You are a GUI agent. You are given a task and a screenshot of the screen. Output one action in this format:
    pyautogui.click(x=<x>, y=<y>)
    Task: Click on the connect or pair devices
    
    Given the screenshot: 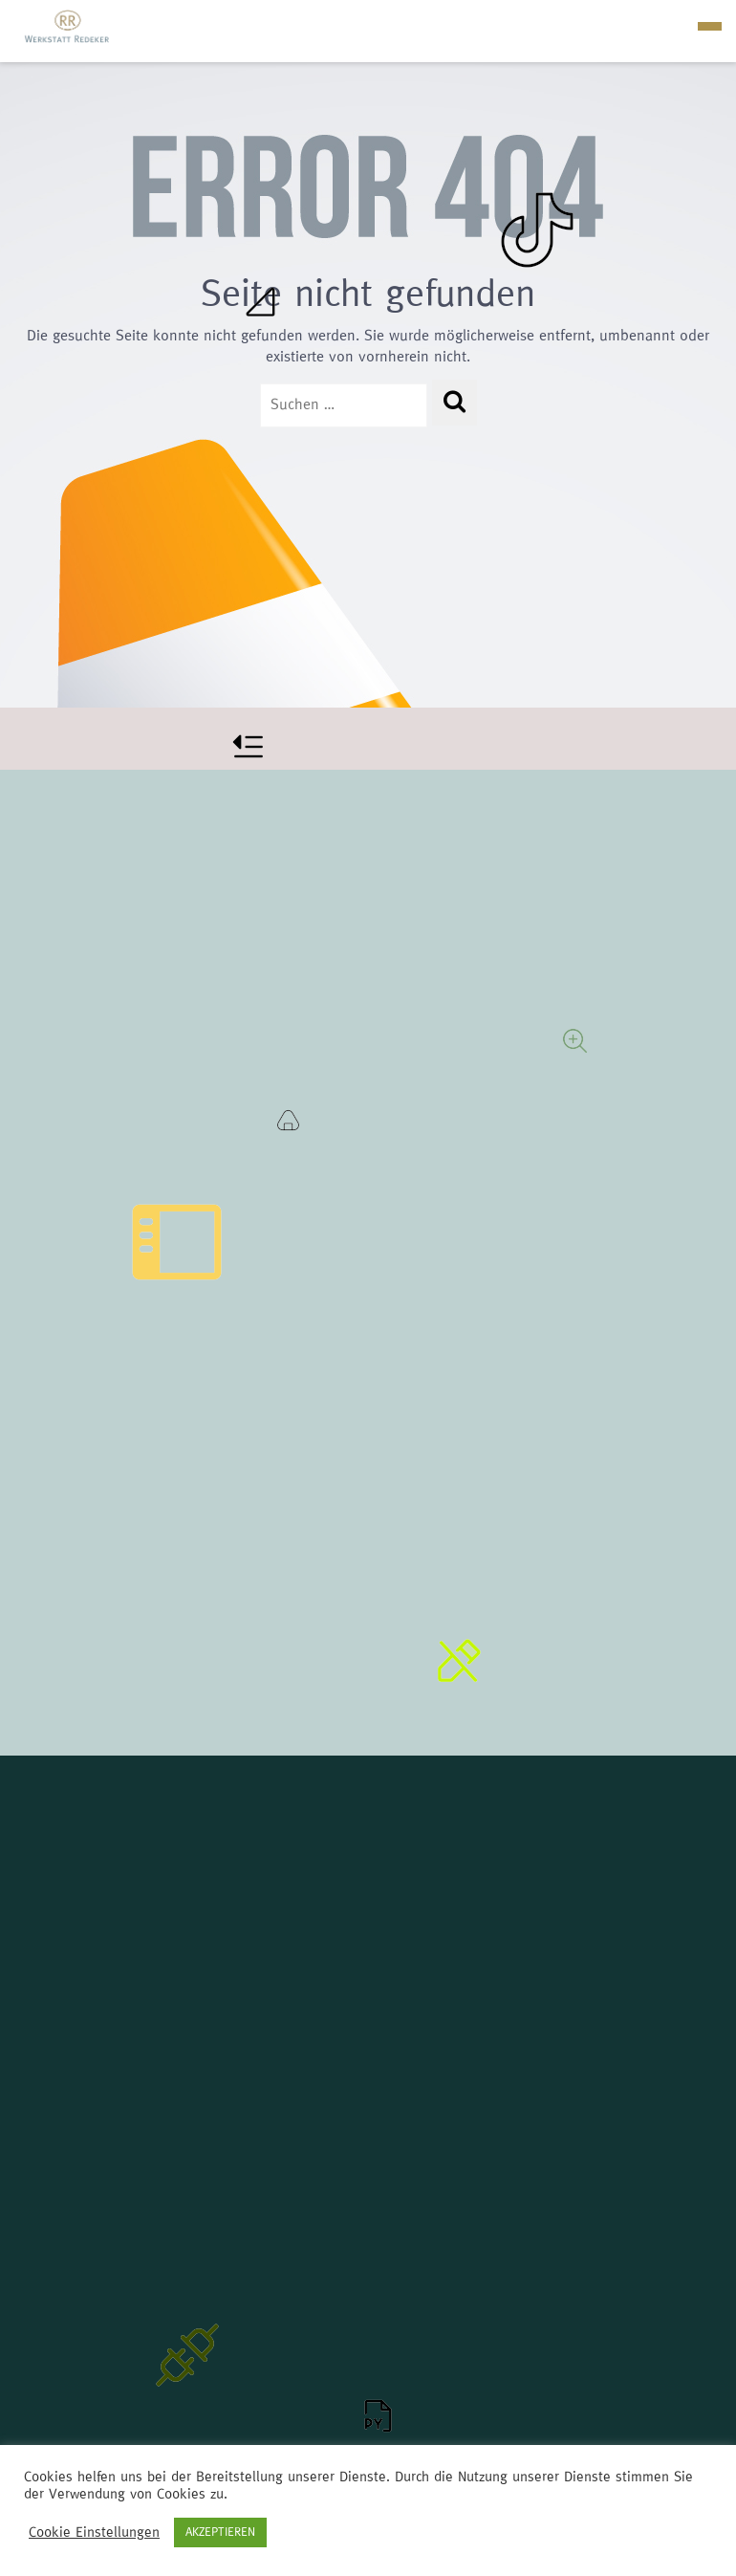 What is the action you would take?
    pyautogui.click(x=187, y=2355)
    